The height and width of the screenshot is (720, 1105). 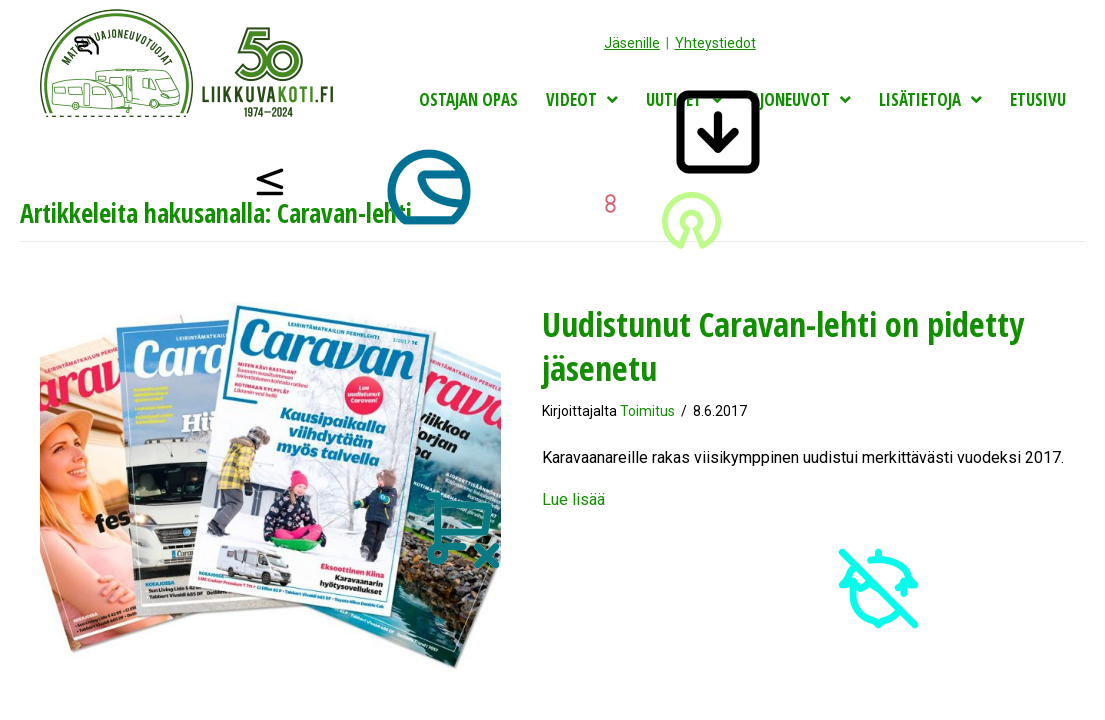 What do you see at coordinates (429, 187) in the screenshot?
I see `access safety or protective gear settings` at bounding box center [429, 187].